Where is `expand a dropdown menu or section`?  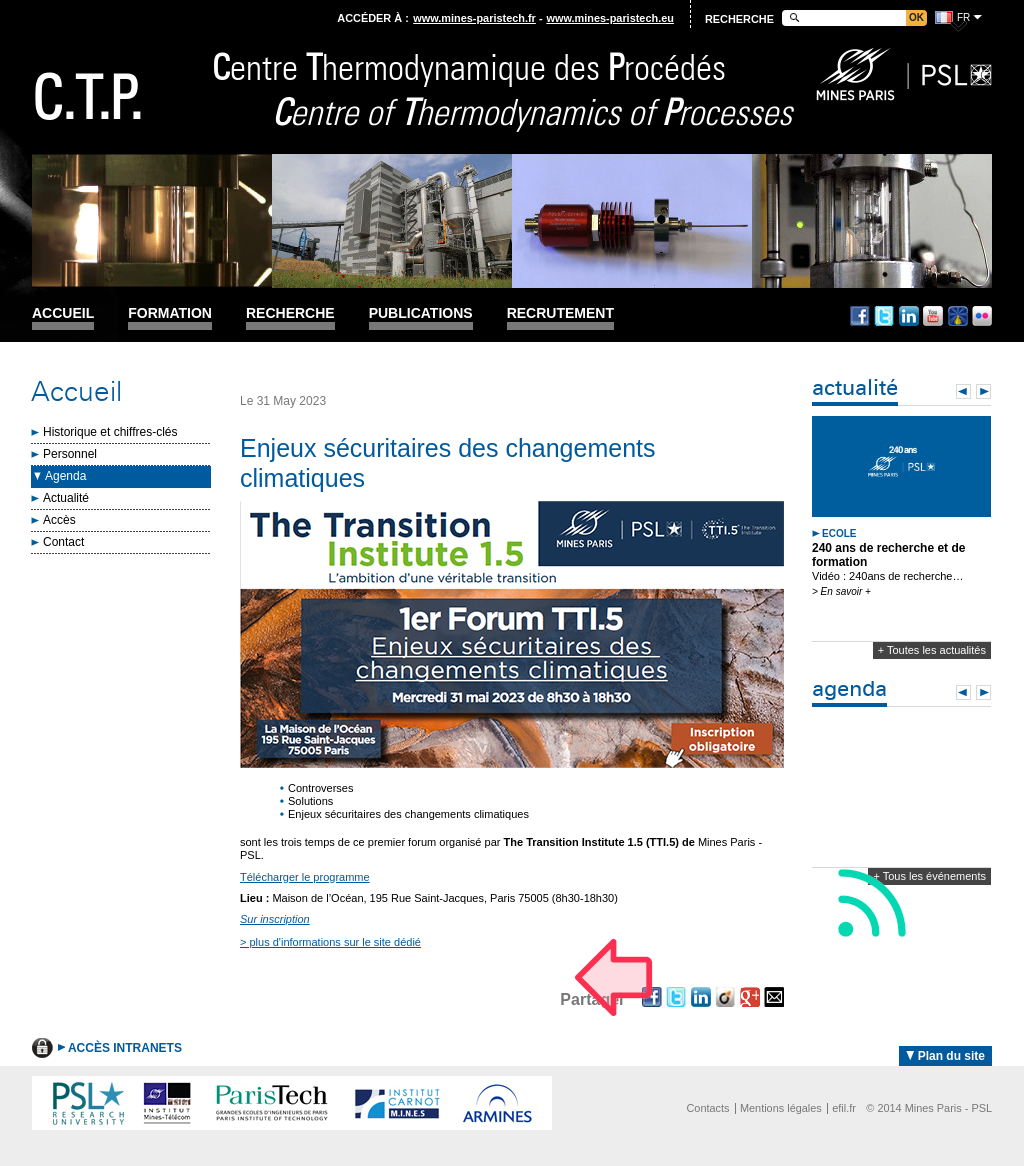 expand a dropdown menu or section is located at coordinates (958, 25).